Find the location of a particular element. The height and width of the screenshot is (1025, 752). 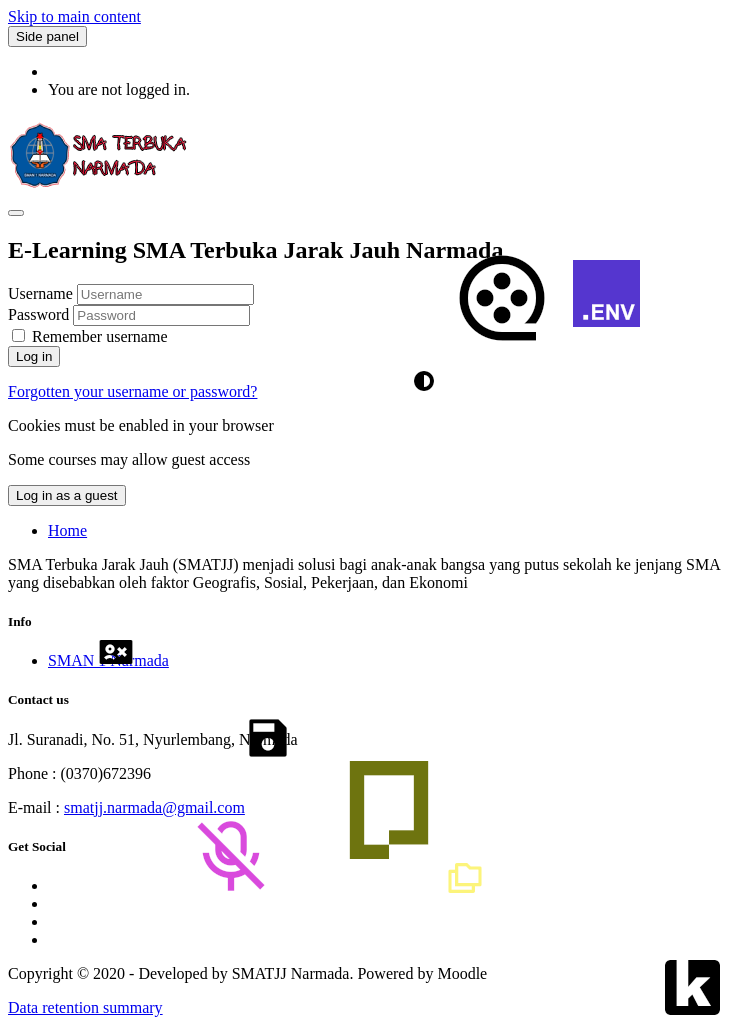

pagekit CMS logo is located at coordinates (389, 810).